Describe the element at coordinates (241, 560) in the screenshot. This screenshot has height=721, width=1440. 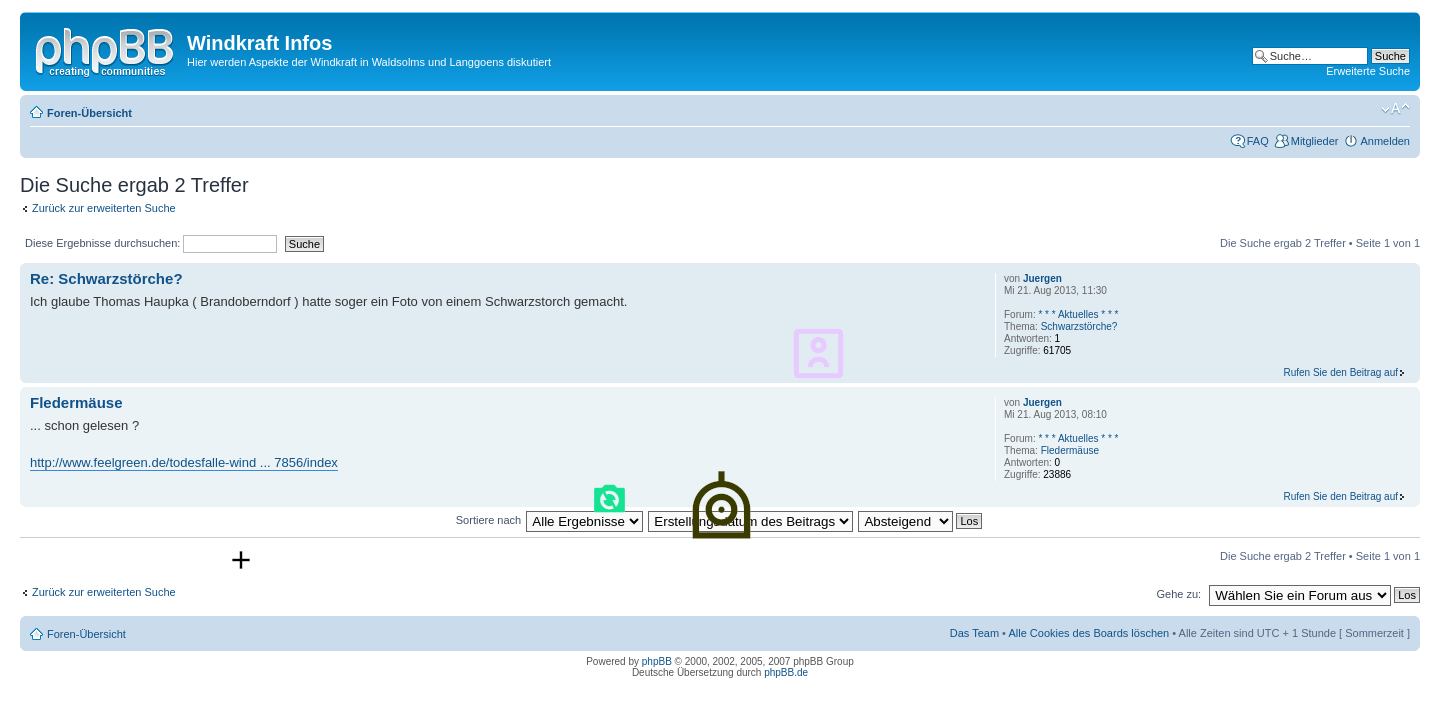
I see `add a new item` at that location.